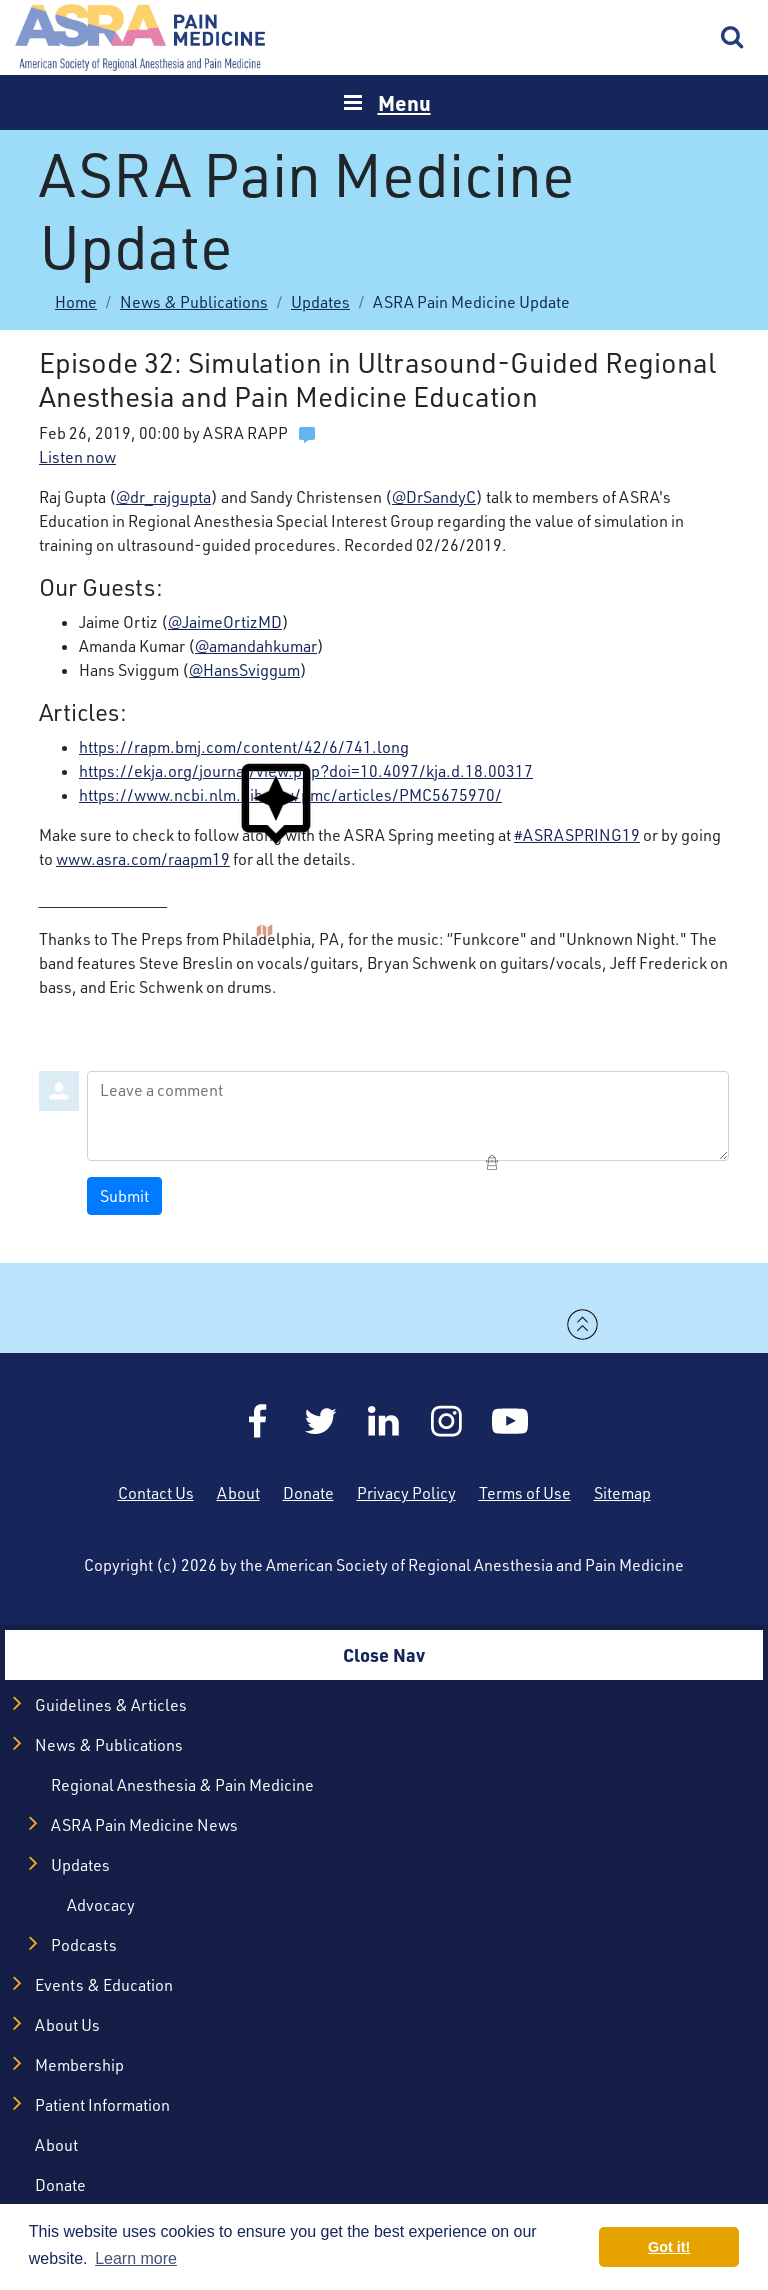 Image resolution: width=768 pixels, height=2290 pixels. Describe the element at coordinates (264, 930) in the screenshot. I see `open map view` at that location.